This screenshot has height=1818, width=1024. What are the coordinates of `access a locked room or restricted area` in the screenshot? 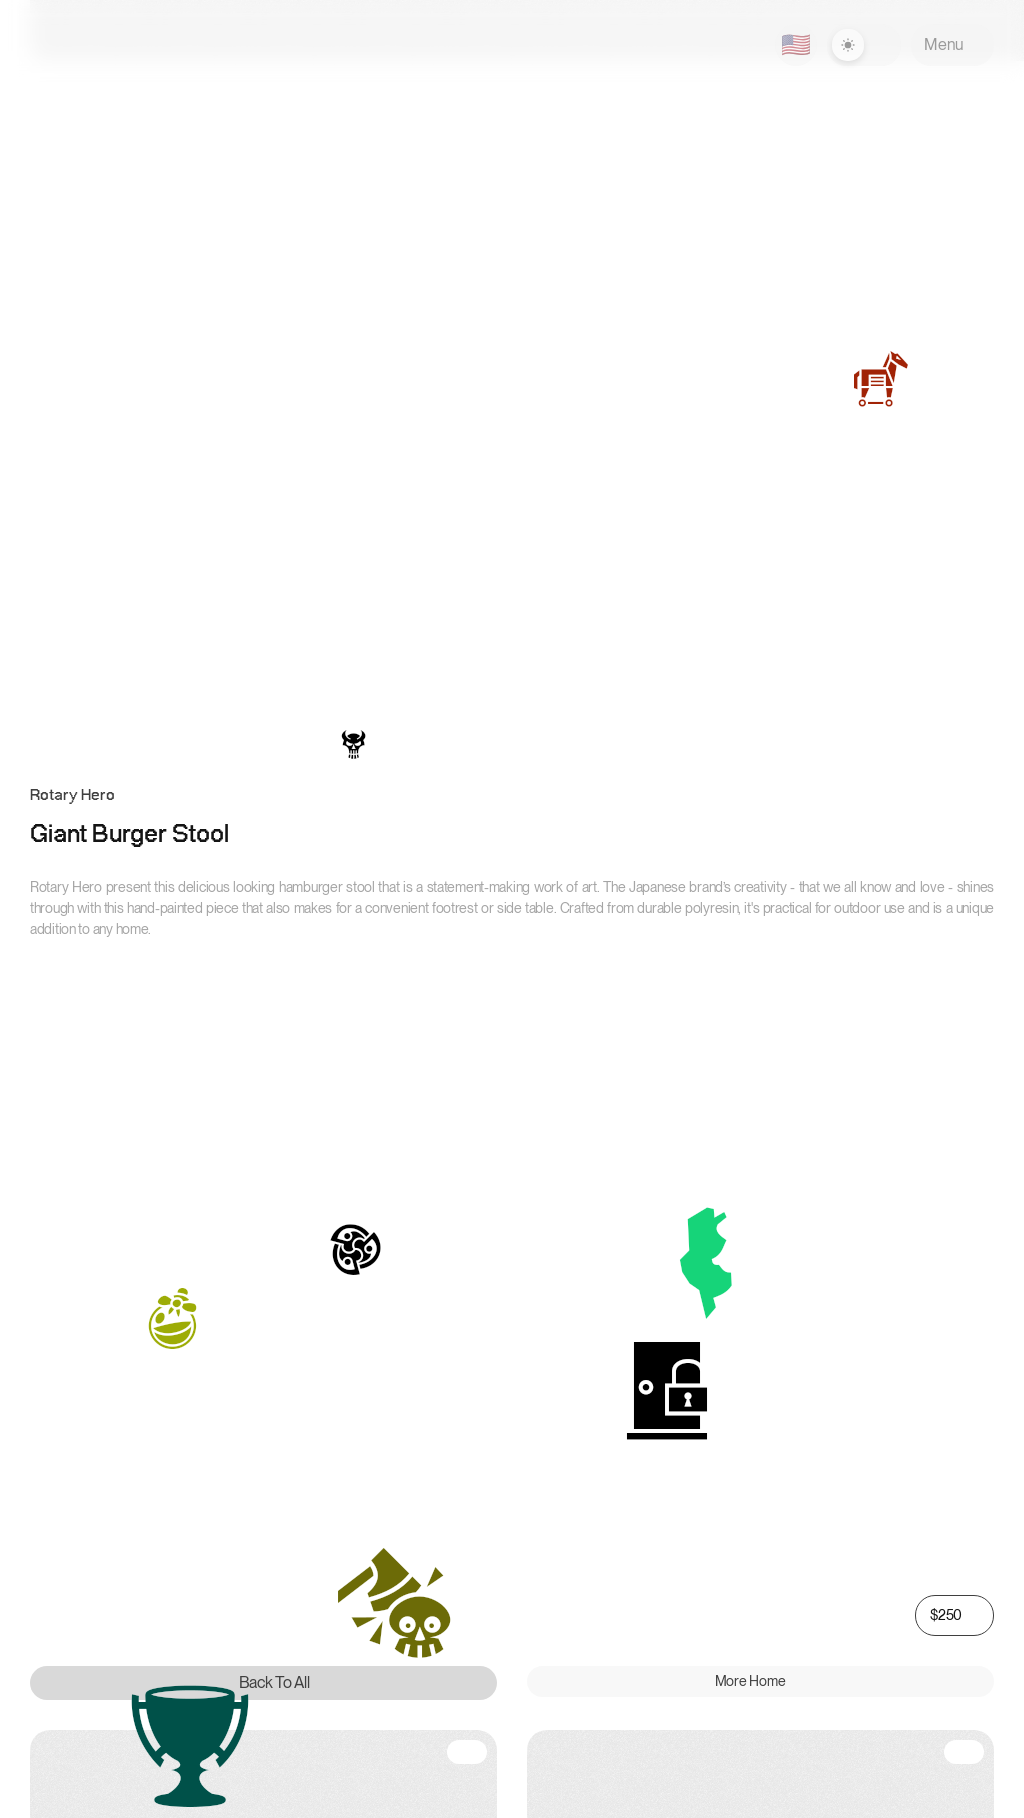 It's located at (667, 1389).